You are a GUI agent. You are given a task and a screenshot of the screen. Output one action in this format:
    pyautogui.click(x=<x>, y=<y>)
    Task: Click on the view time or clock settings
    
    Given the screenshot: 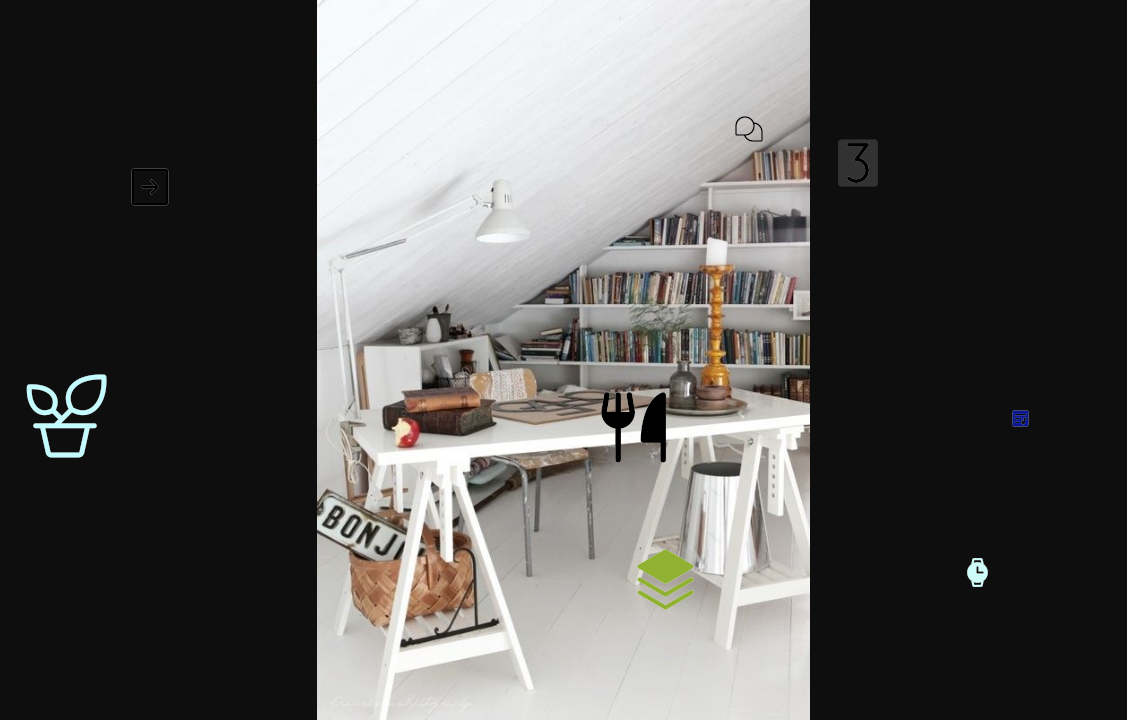 What is the action you would take?
    pyautogui.click(x=977, y=572)
    